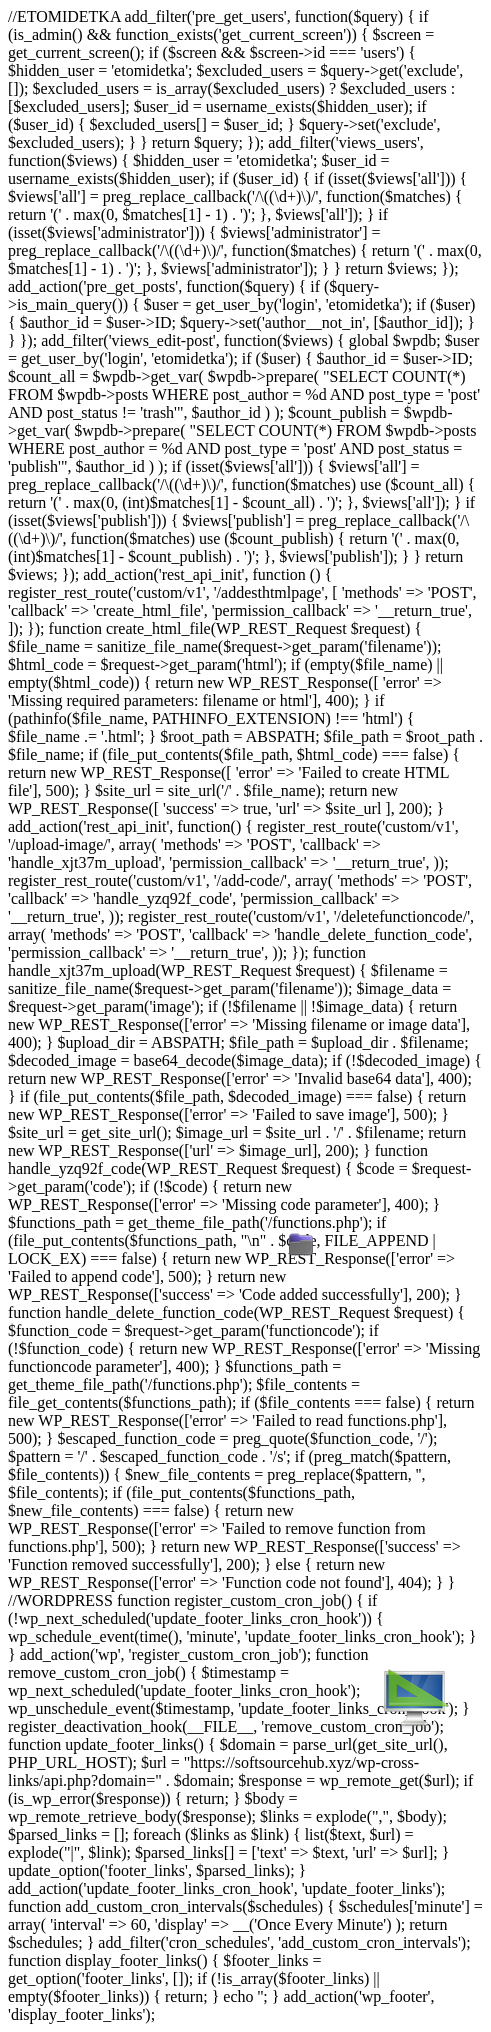  Describe the element at coordinates (415, 1697) in the screenshot. I see `access display settings` at that location.